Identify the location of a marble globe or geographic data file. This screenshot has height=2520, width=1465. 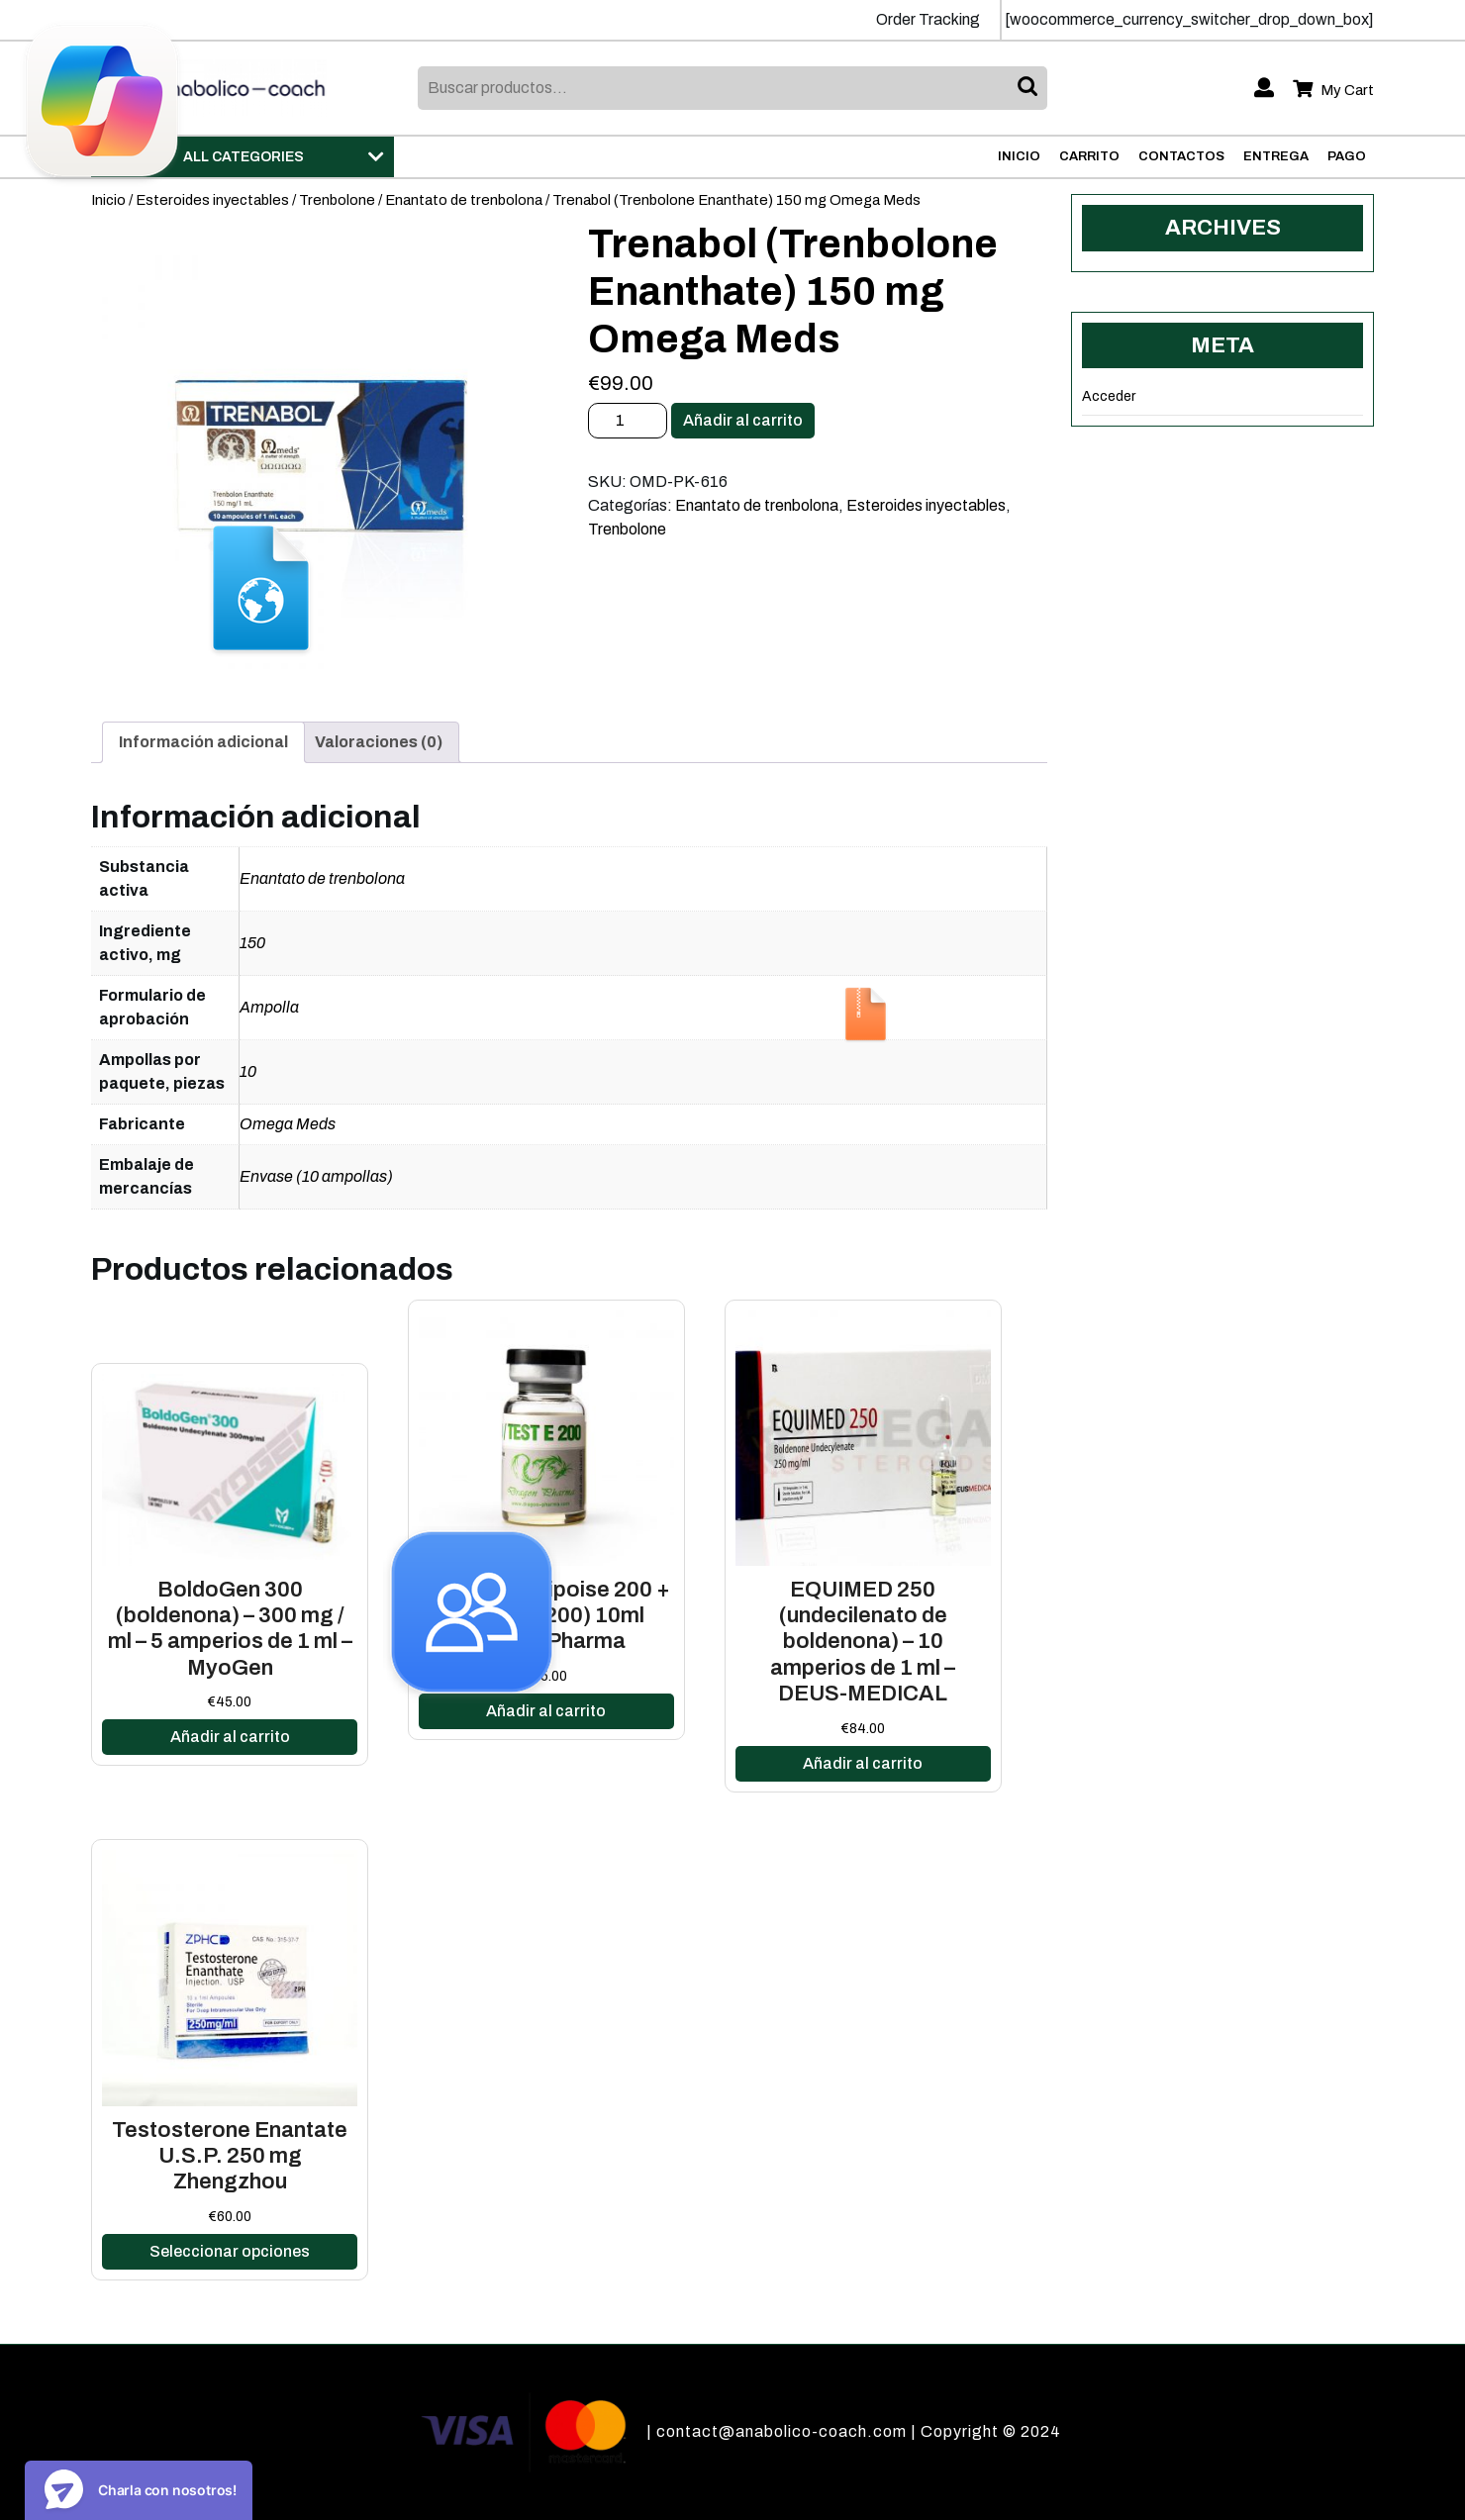
(260, 590).